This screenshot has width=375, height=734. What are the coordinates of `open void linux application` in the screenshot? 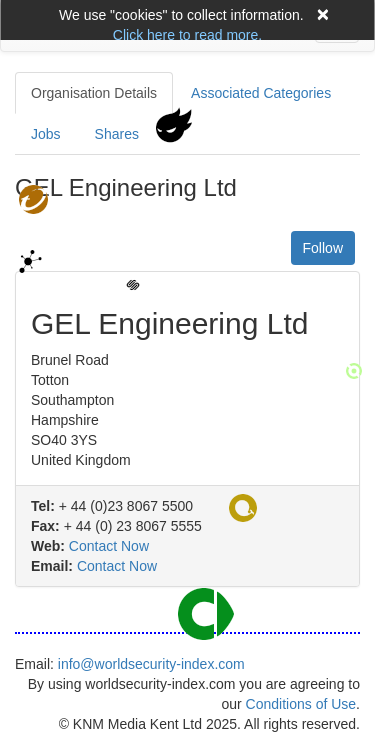 It's located at (354, 371).